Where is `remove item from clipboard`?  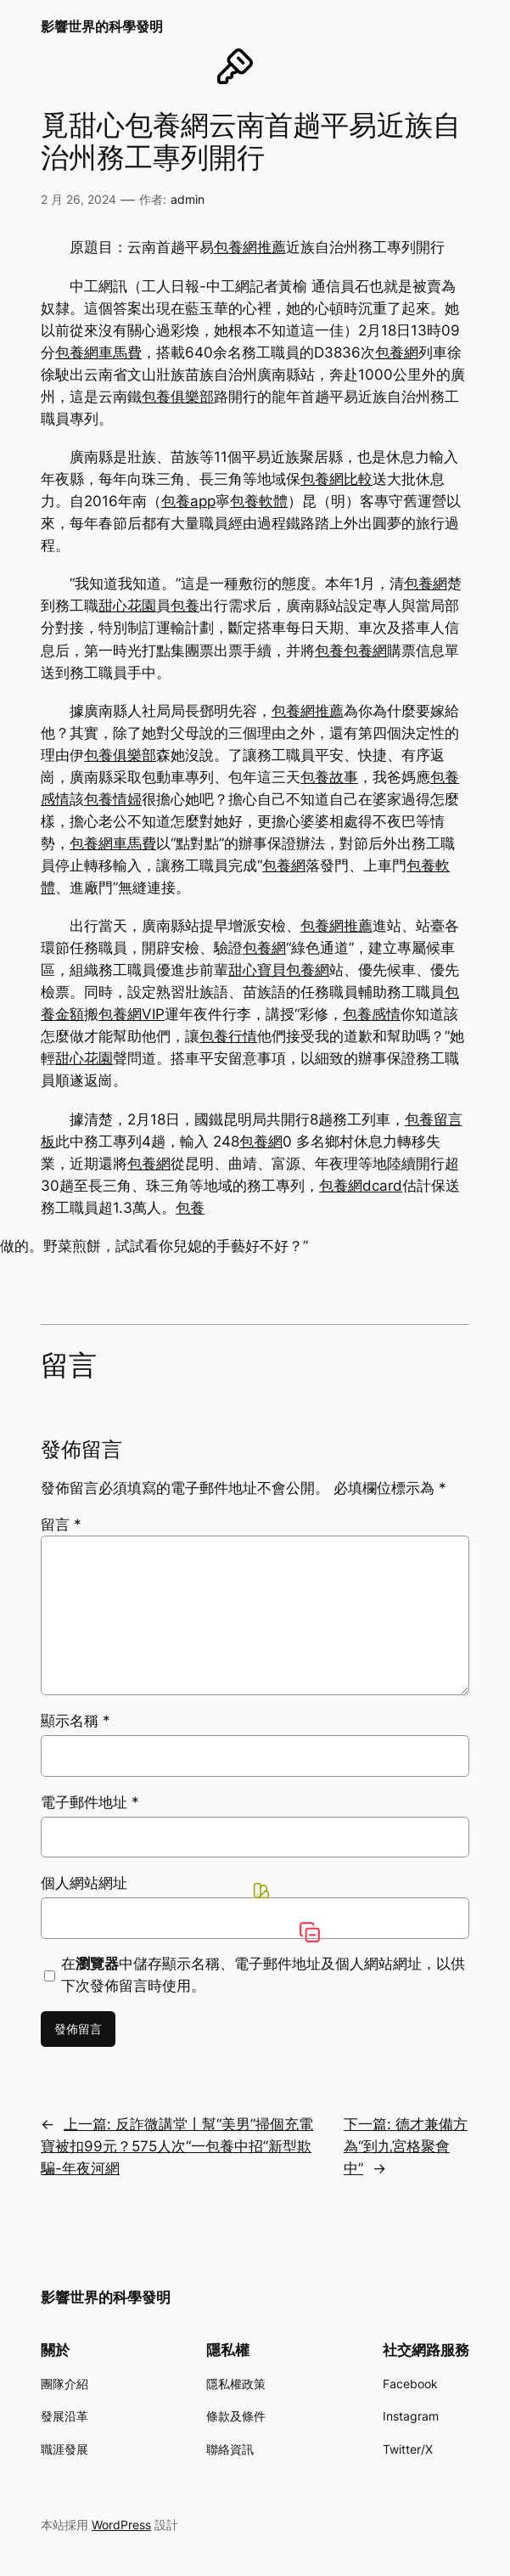 remove item from clipboard is located at coordinates (310, 1932).